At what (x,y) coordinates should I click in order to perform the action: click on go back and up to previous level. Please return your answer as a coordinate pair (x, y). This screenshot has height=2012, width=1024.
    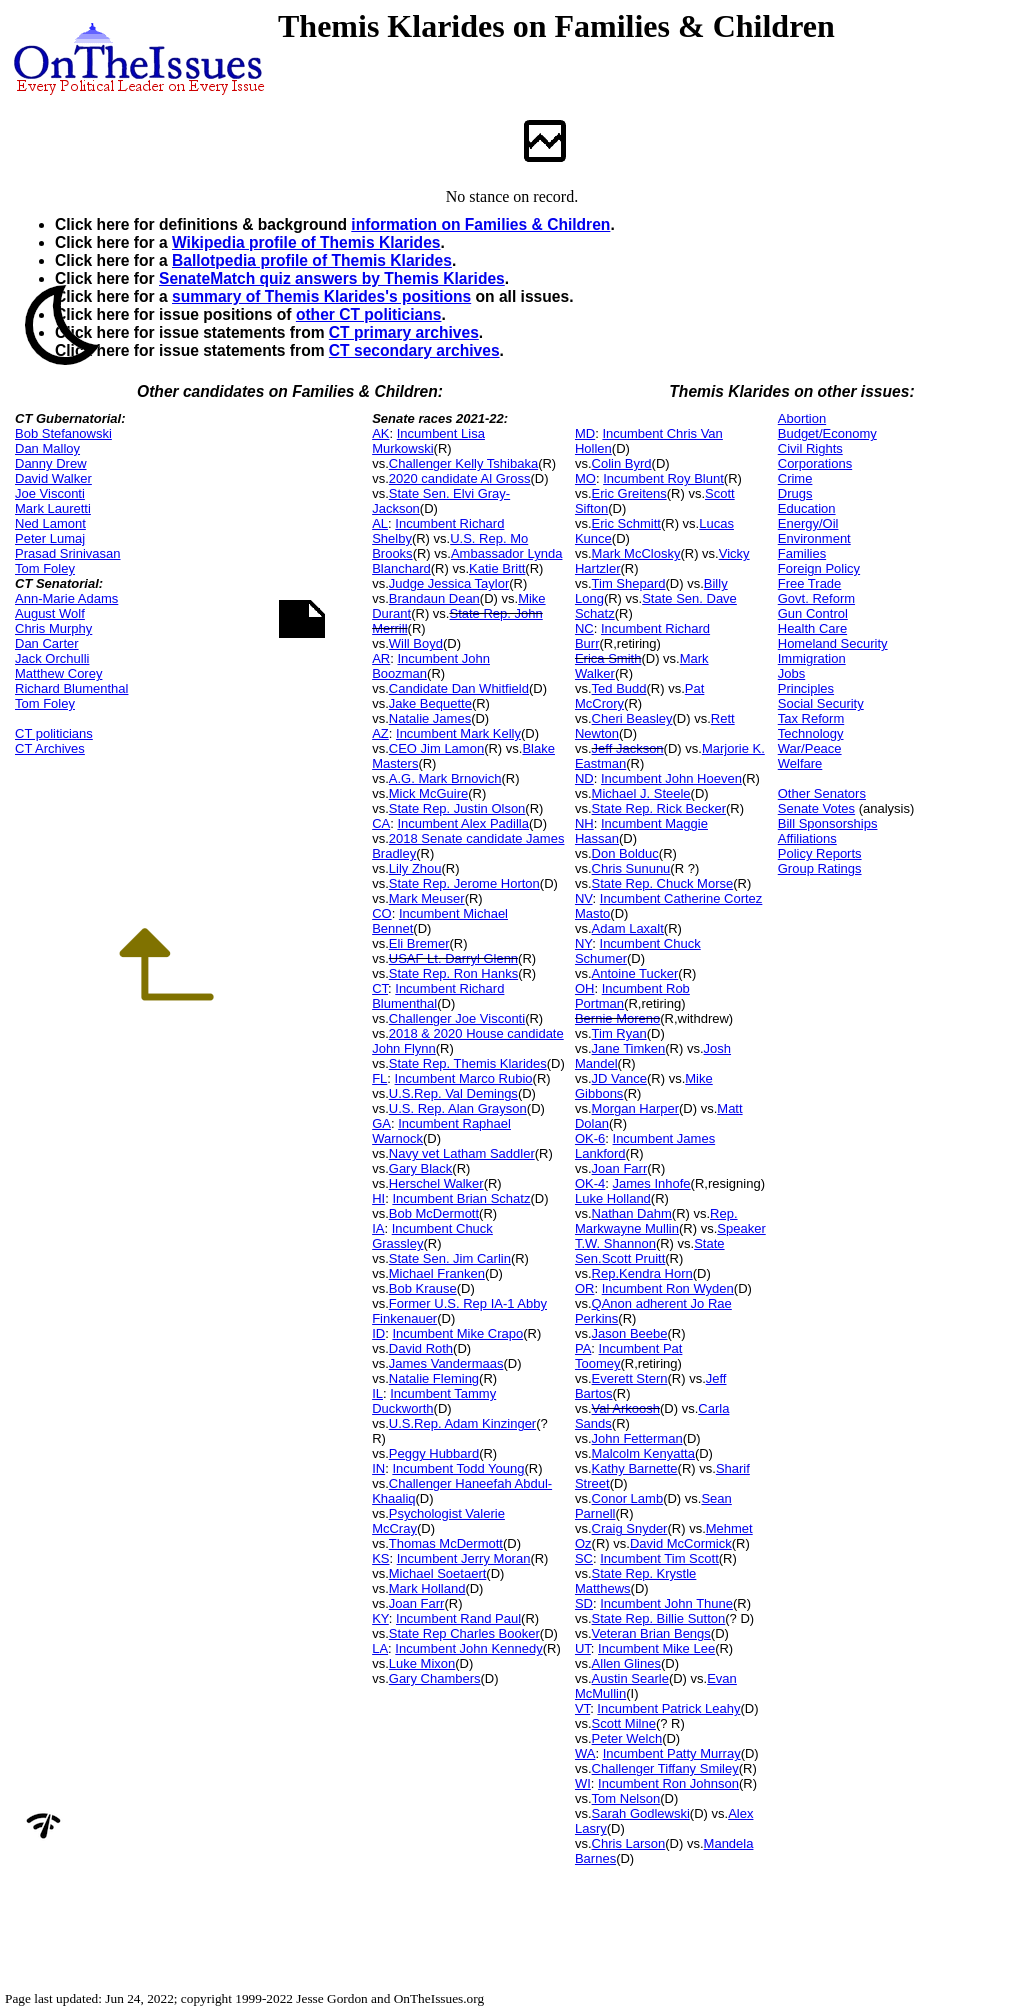
    Looking at the image, I should click on (163, 968).